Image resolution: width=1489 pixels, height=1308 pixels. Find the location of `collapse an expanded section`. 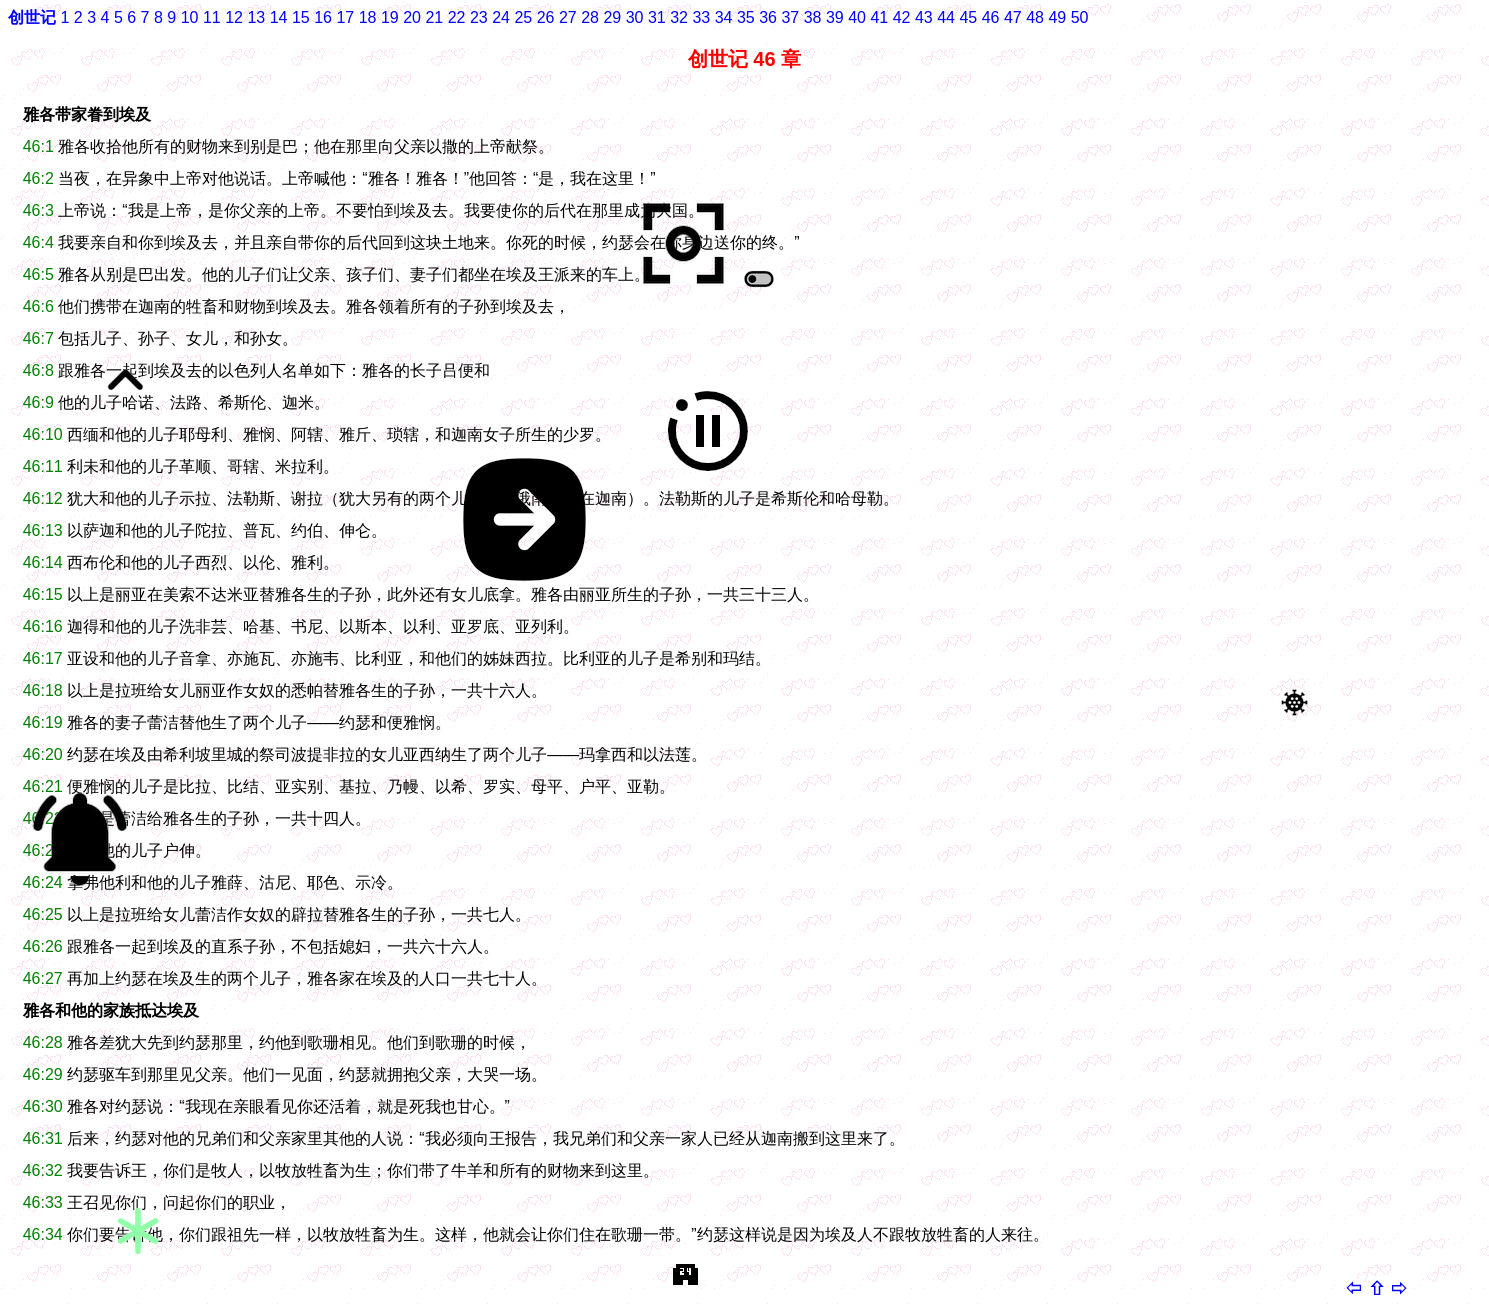

collapse an expanded section is located at coordinates (125, 380).